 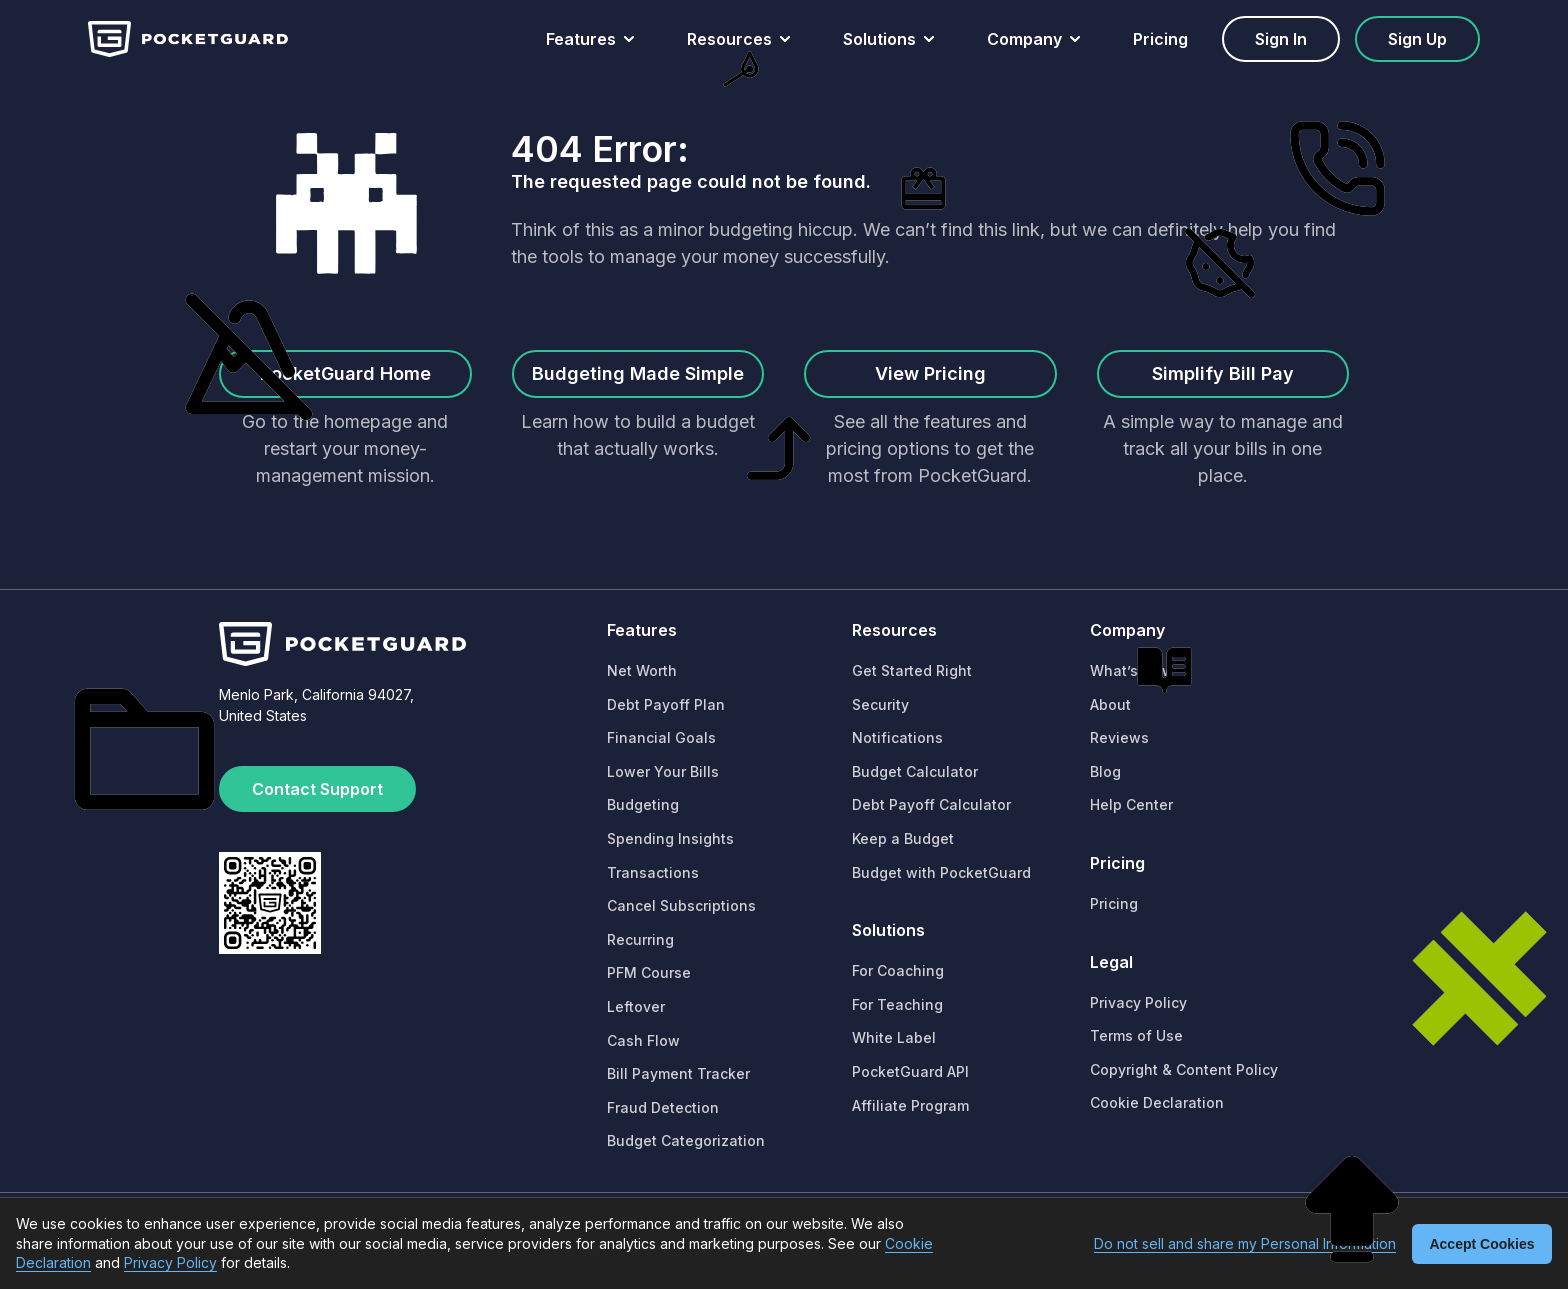 What do you see at coordinates (1164, 666) in the screenshot?
I see `open reading mode or e-reader` at bounding box center [1164, 666].